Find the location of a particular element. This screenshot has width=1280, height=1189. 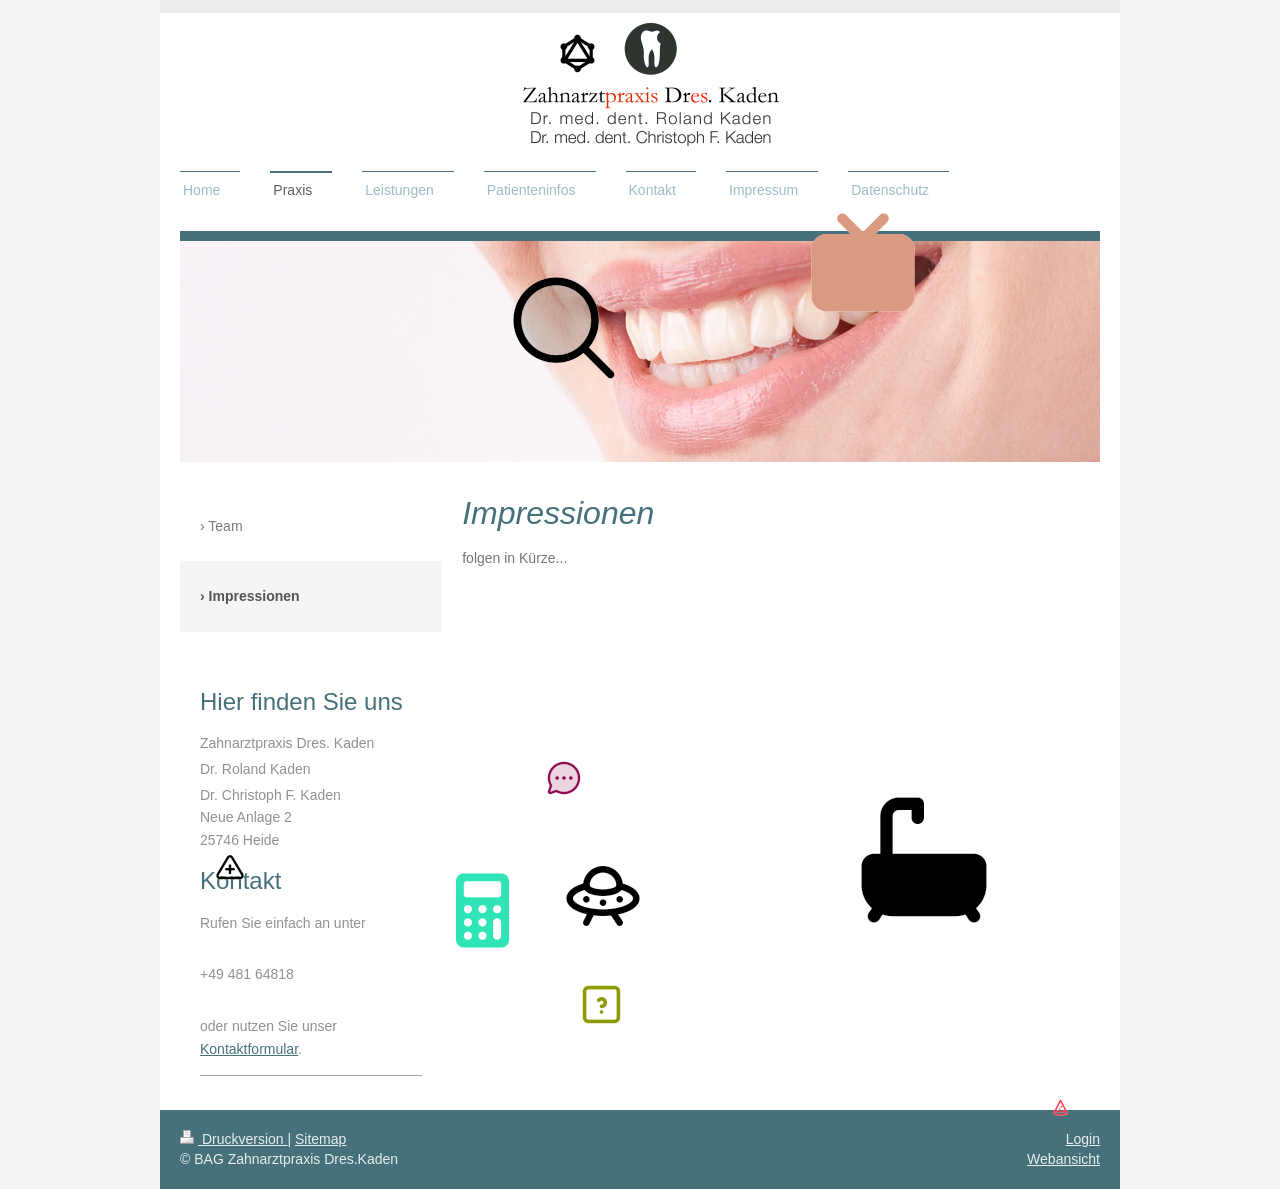

browse food delivery options is located at coordinates (1060, 1107).